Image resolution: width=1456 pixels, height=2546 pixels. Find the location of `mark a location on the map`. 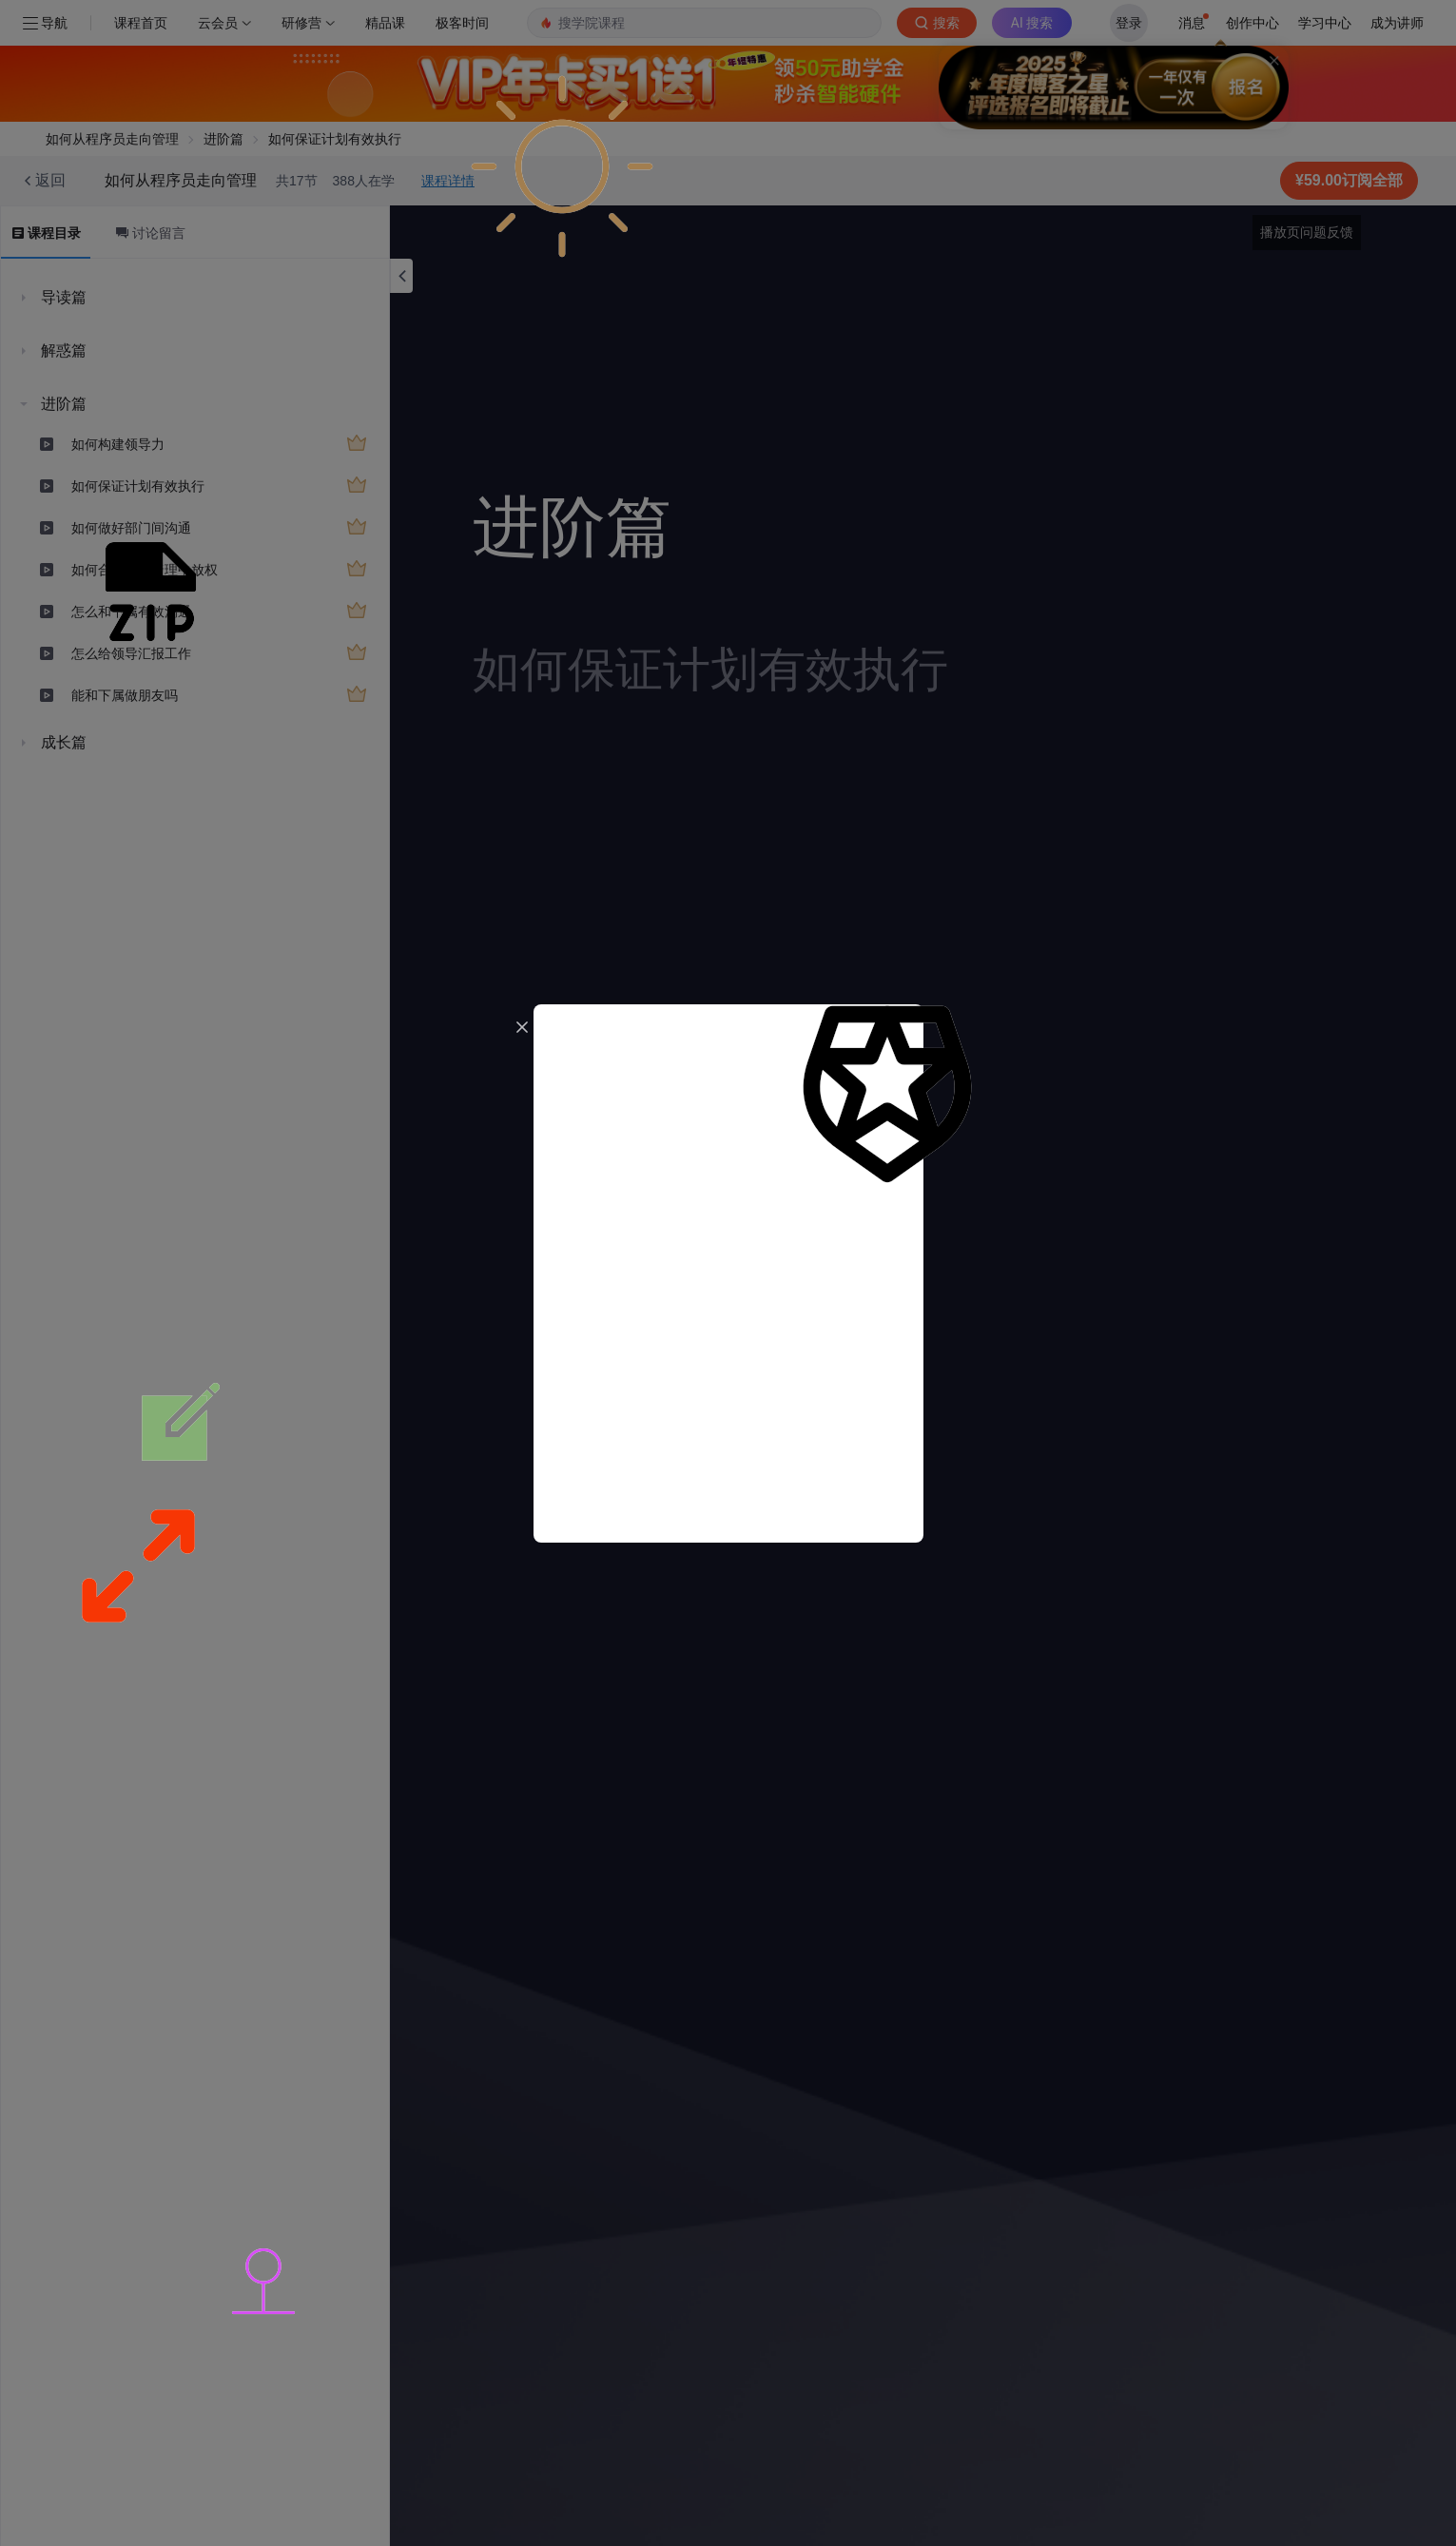

mark a location on the map is located at coordinates (263, 2283).